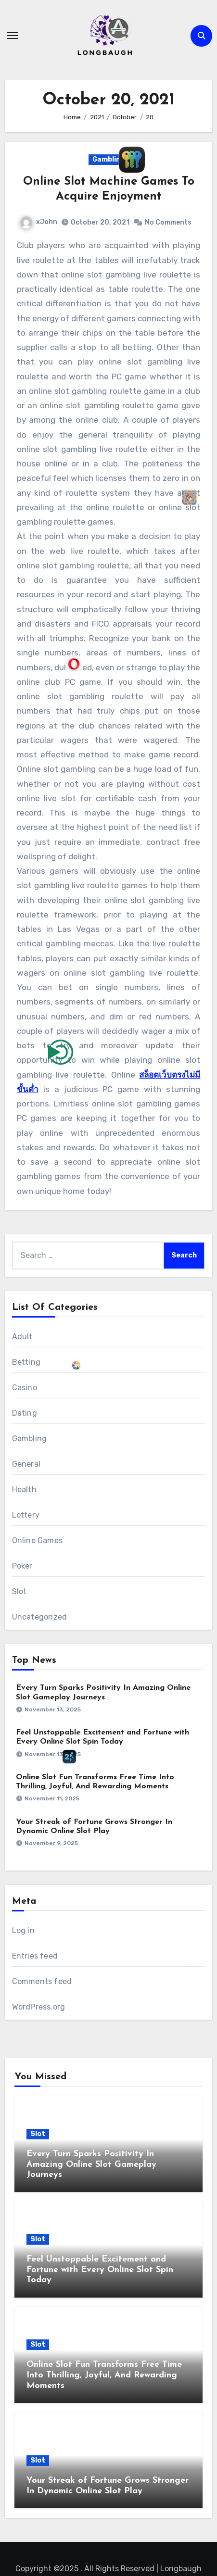 Image resolution: width=217 pixels, height=2576 pixels. What do you see at coordinates (69, 1757) in the screenshot?
I see `launch portal 2 game` at bounding box center [69, 1757].